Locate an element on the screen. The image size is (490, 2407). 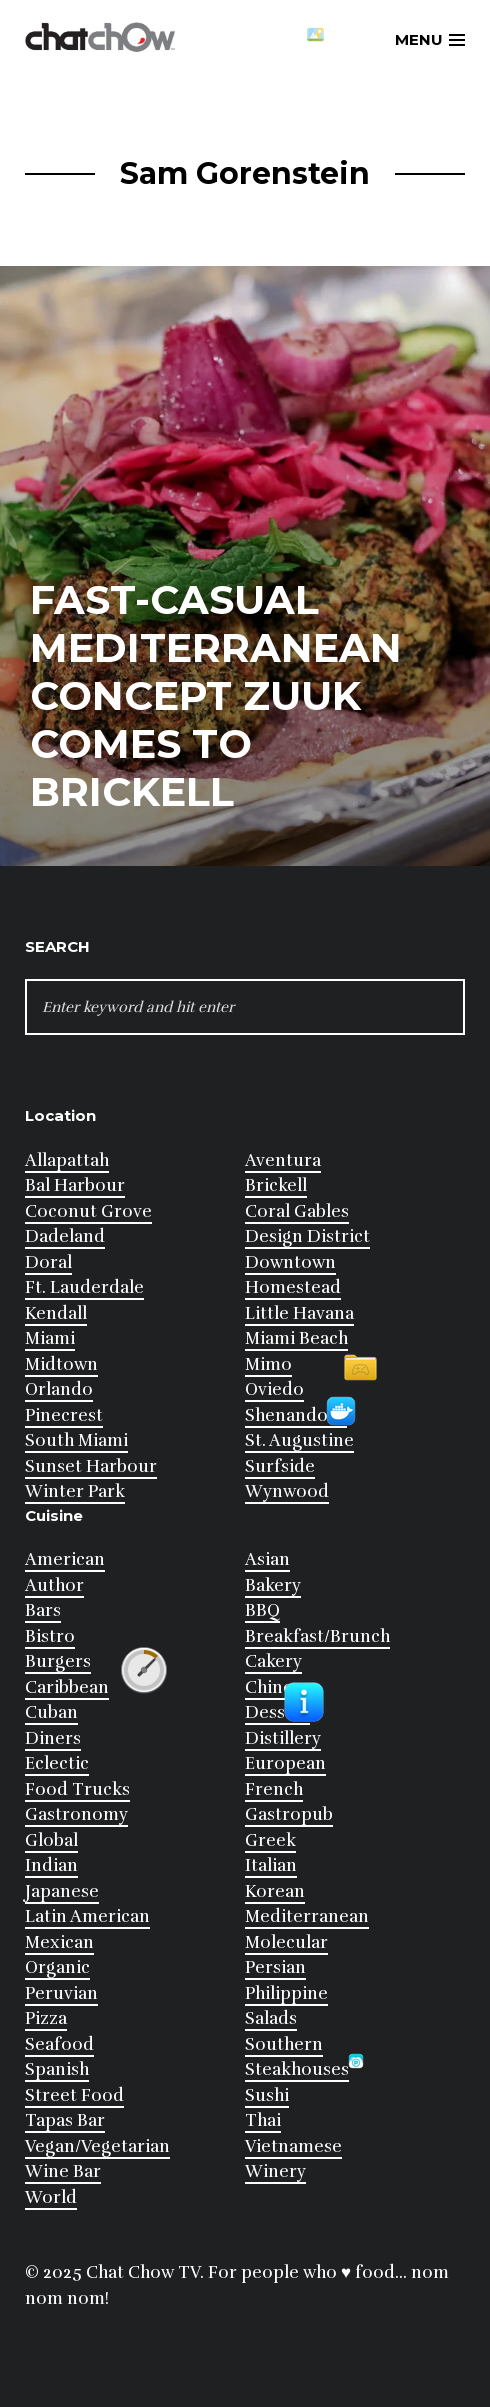
open sysprof system profiler application is located at coordinates (144, 1670).